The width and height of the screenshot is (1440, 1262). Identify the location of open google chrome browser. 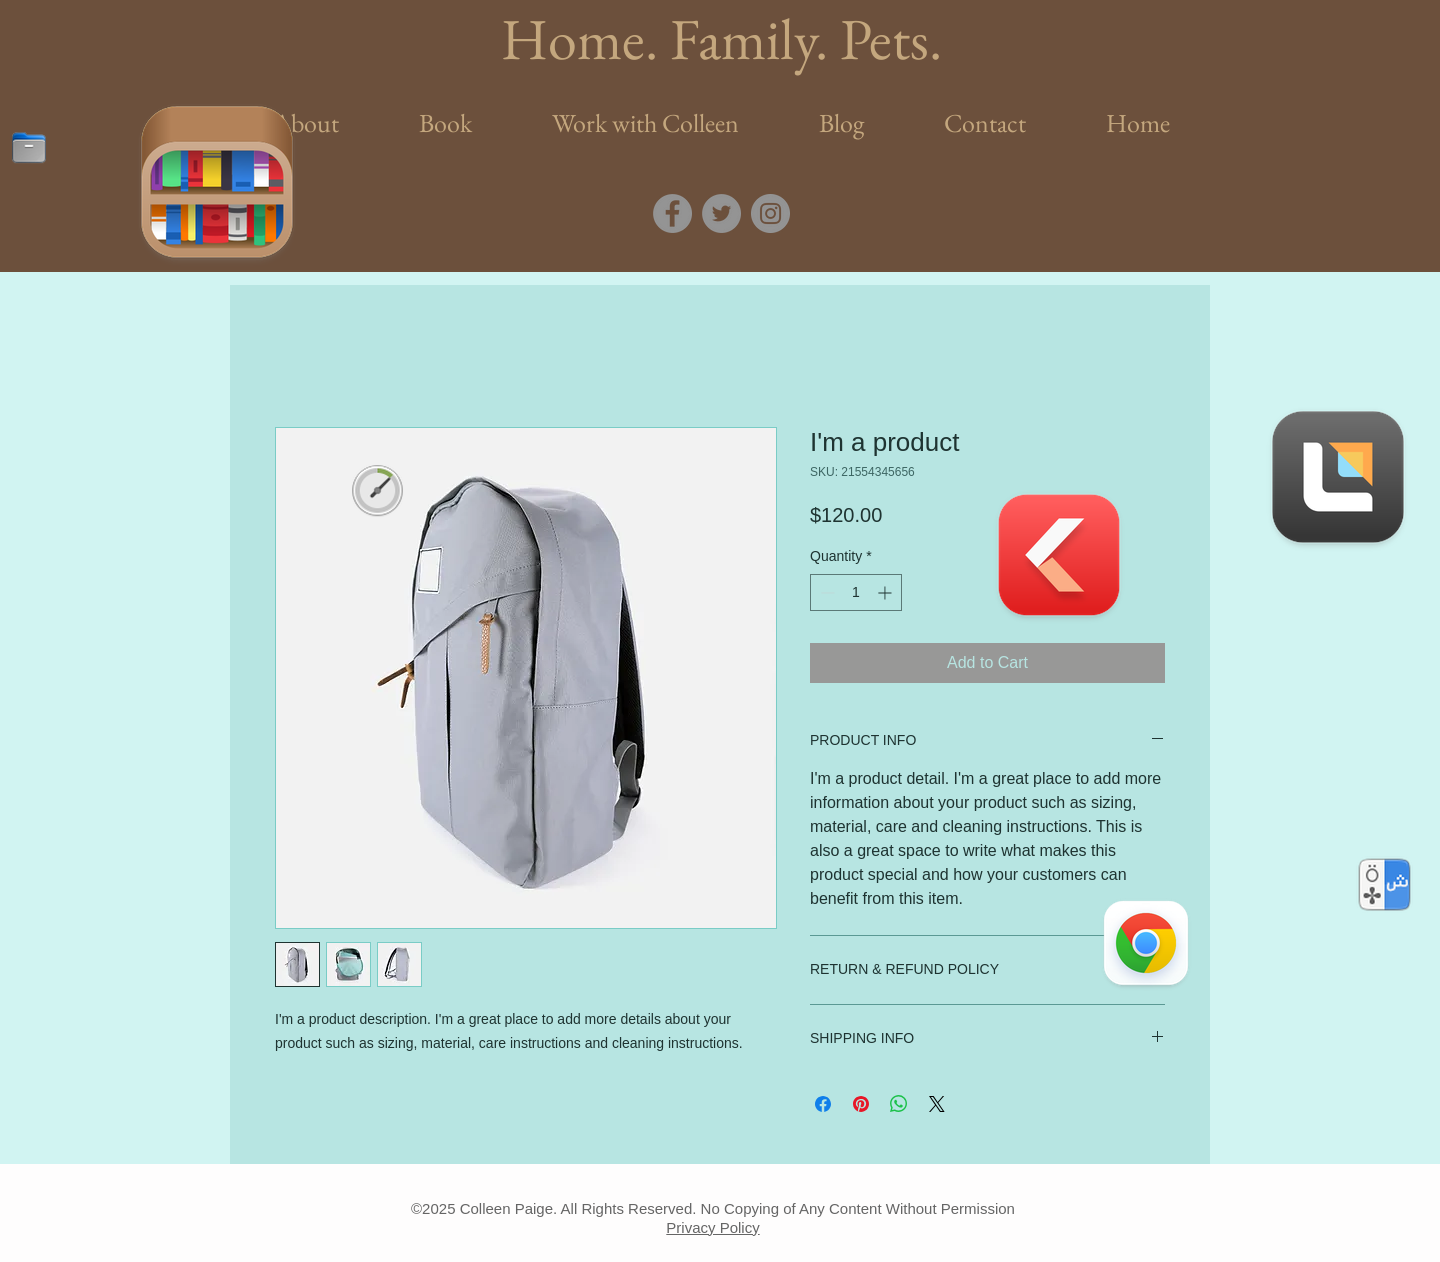
(1146, 943).